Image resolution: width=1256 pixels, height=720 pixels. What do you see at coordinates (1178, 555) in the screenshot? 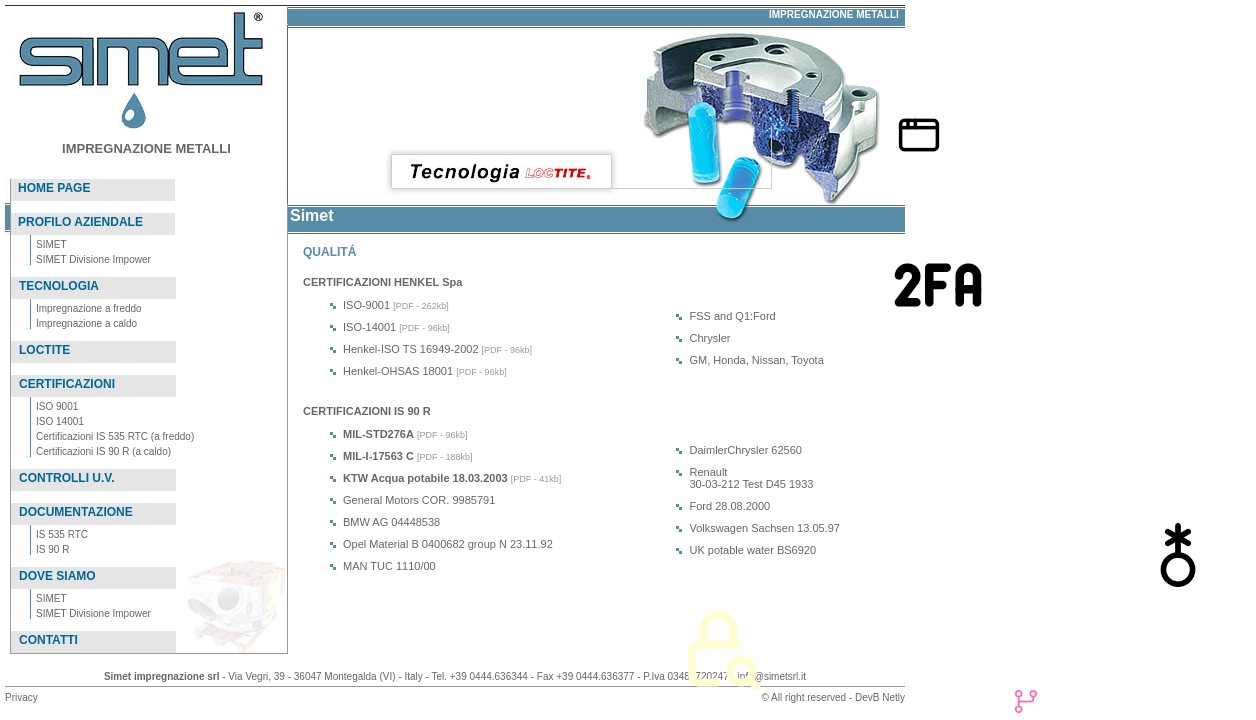
I see `indicates non-binary gender identity option` at bounding box center [1178, 555].